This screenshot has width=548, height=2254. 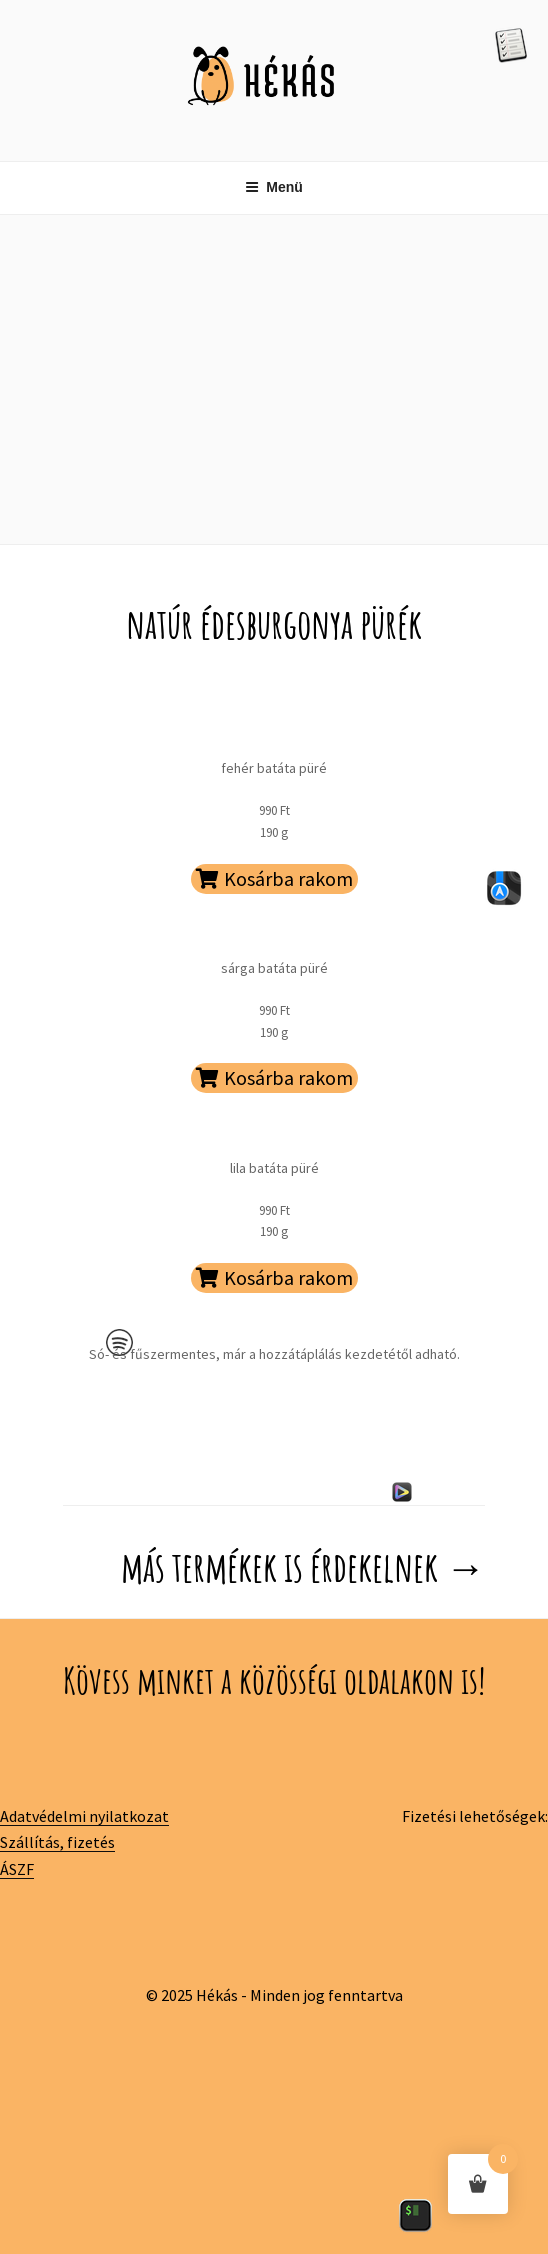 I want to click on open spotify, so click(x=119, y=1342).